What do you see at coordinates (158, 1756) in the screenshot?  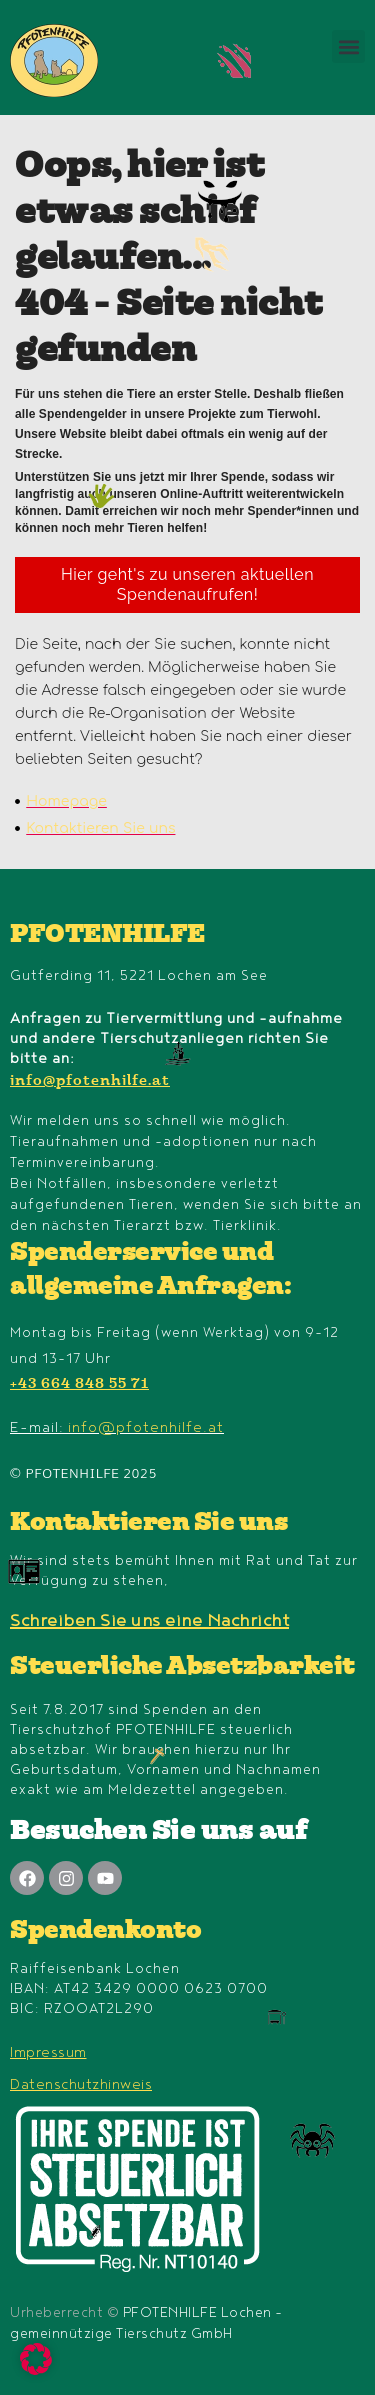 I see `indicates religious or faith-based content` at bounding box center [158, 1756].